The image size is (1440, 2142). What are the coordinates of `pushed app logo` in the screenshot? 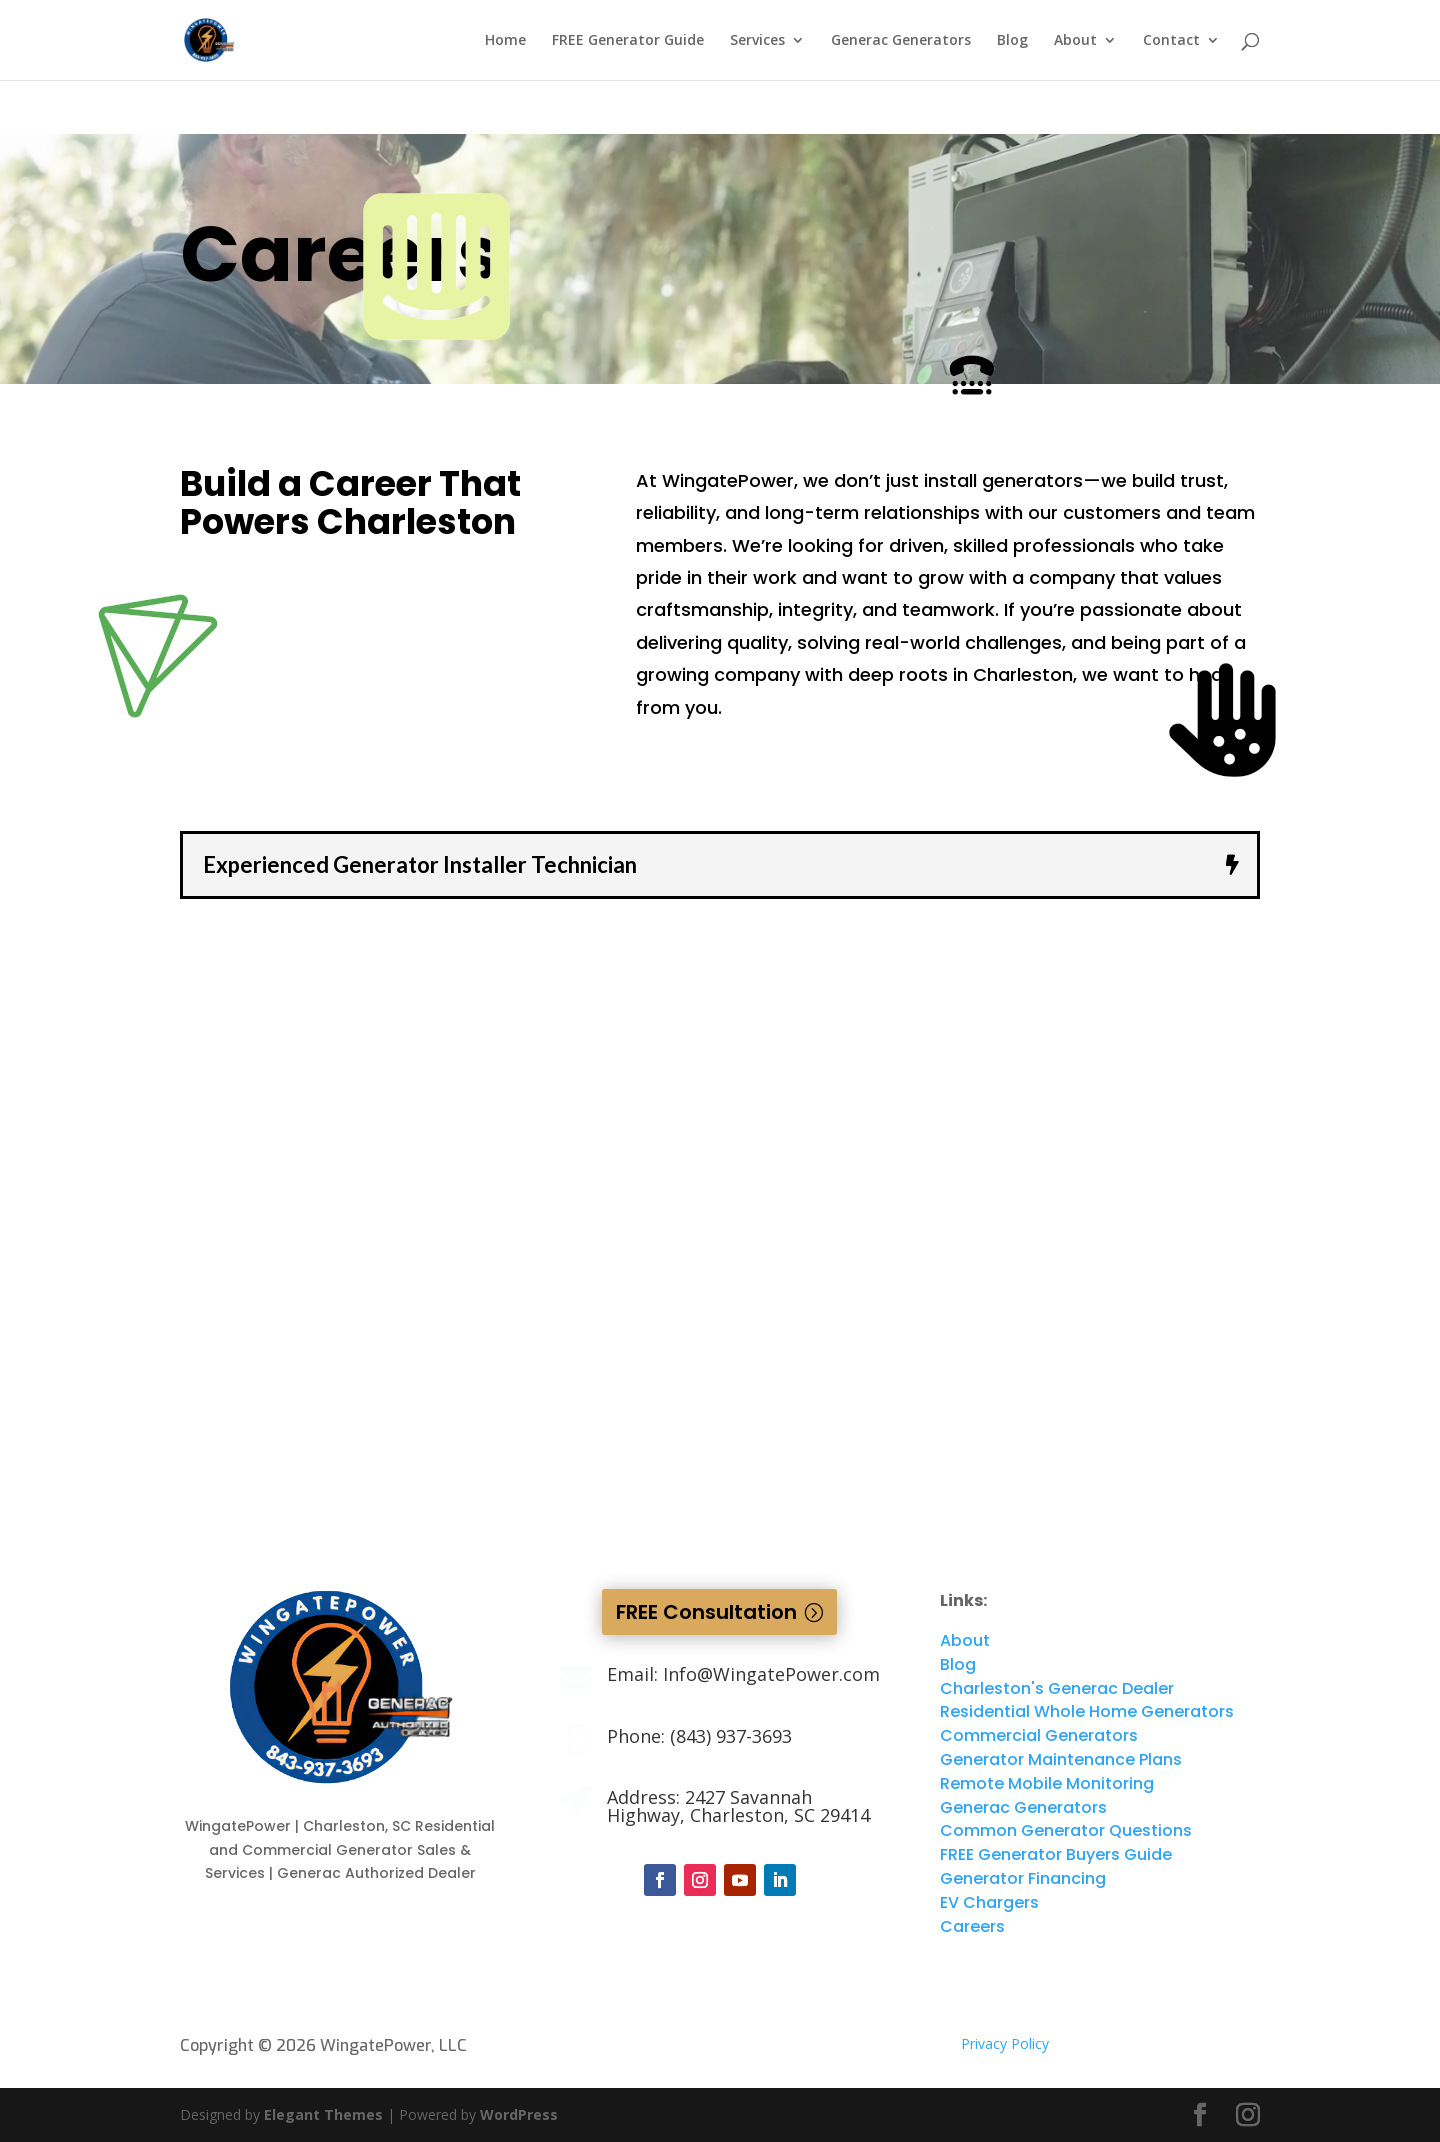 It's located at (158, 656).